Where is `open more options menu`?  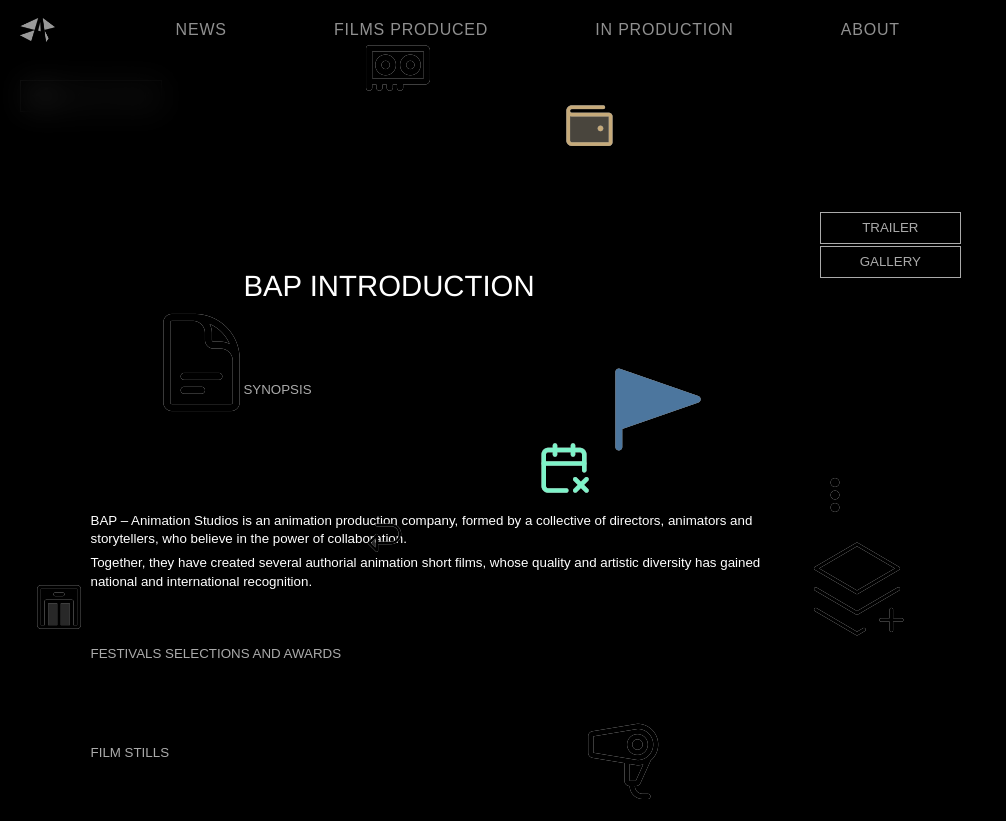 open more options menu is located at coordinates (835, 495).